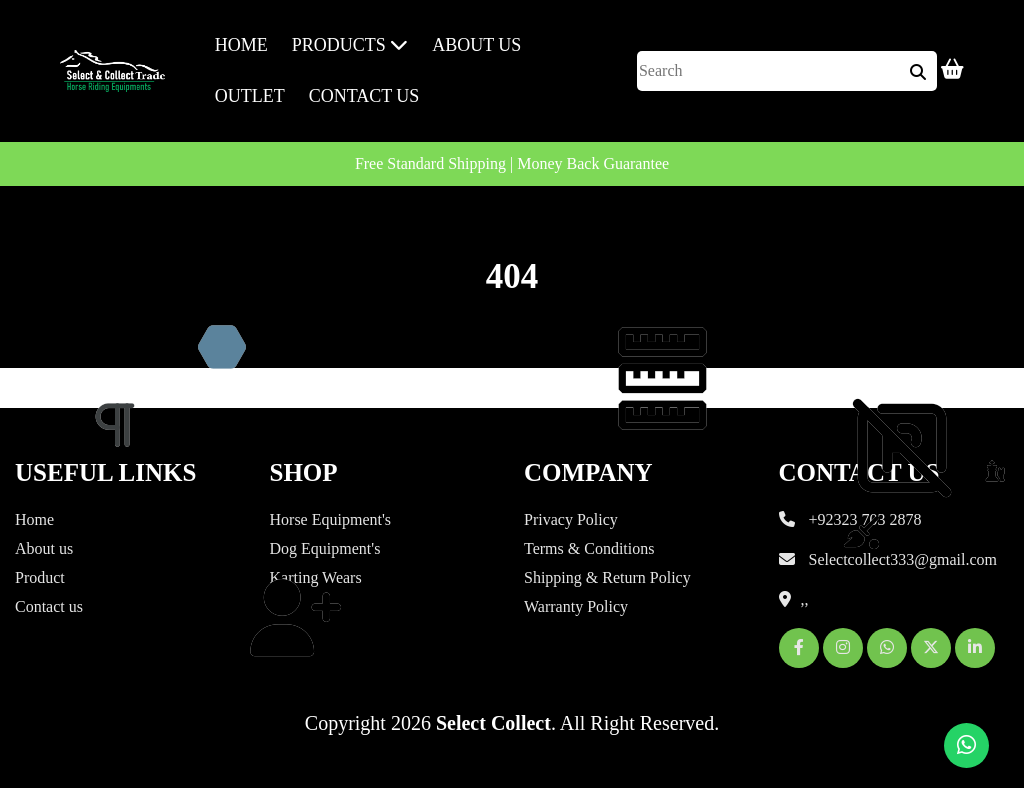 Image resolution: width=1024 pixels, height=788 pixels. What do you see at coordinates (902, 448) in the screenshot?
I see `no parking available` at bounding box center [902, 448].